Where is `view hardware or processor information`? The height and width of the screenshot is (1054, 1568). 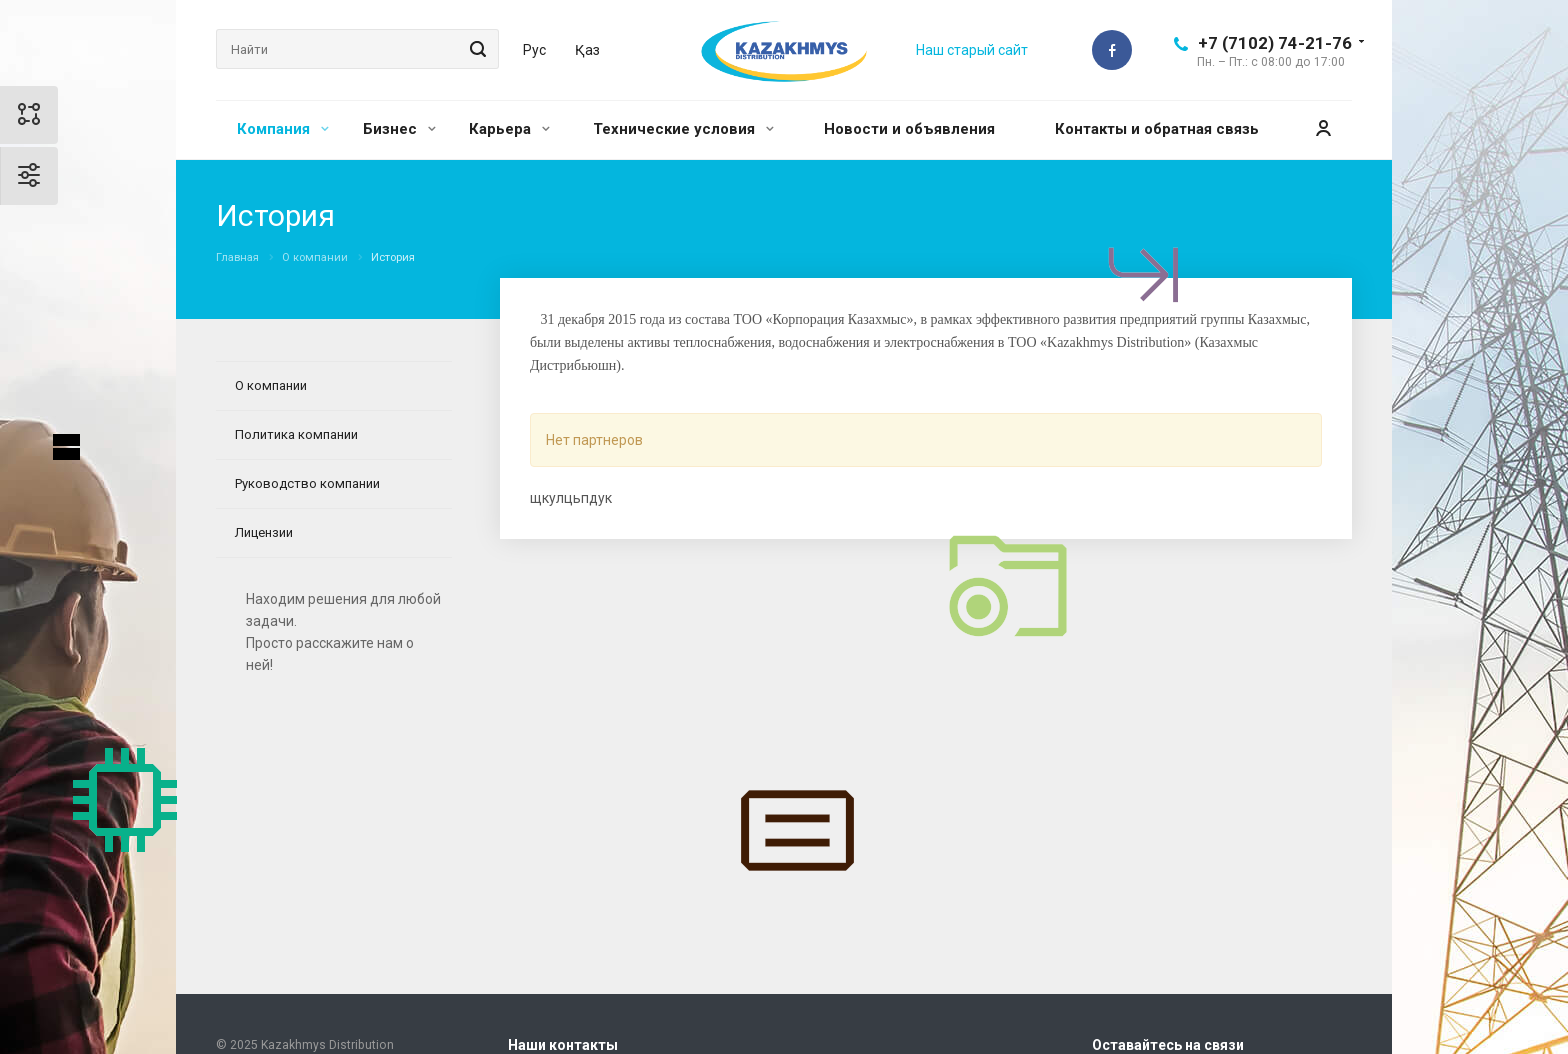 view hardware or processor information is located at coordinates (129, 804).